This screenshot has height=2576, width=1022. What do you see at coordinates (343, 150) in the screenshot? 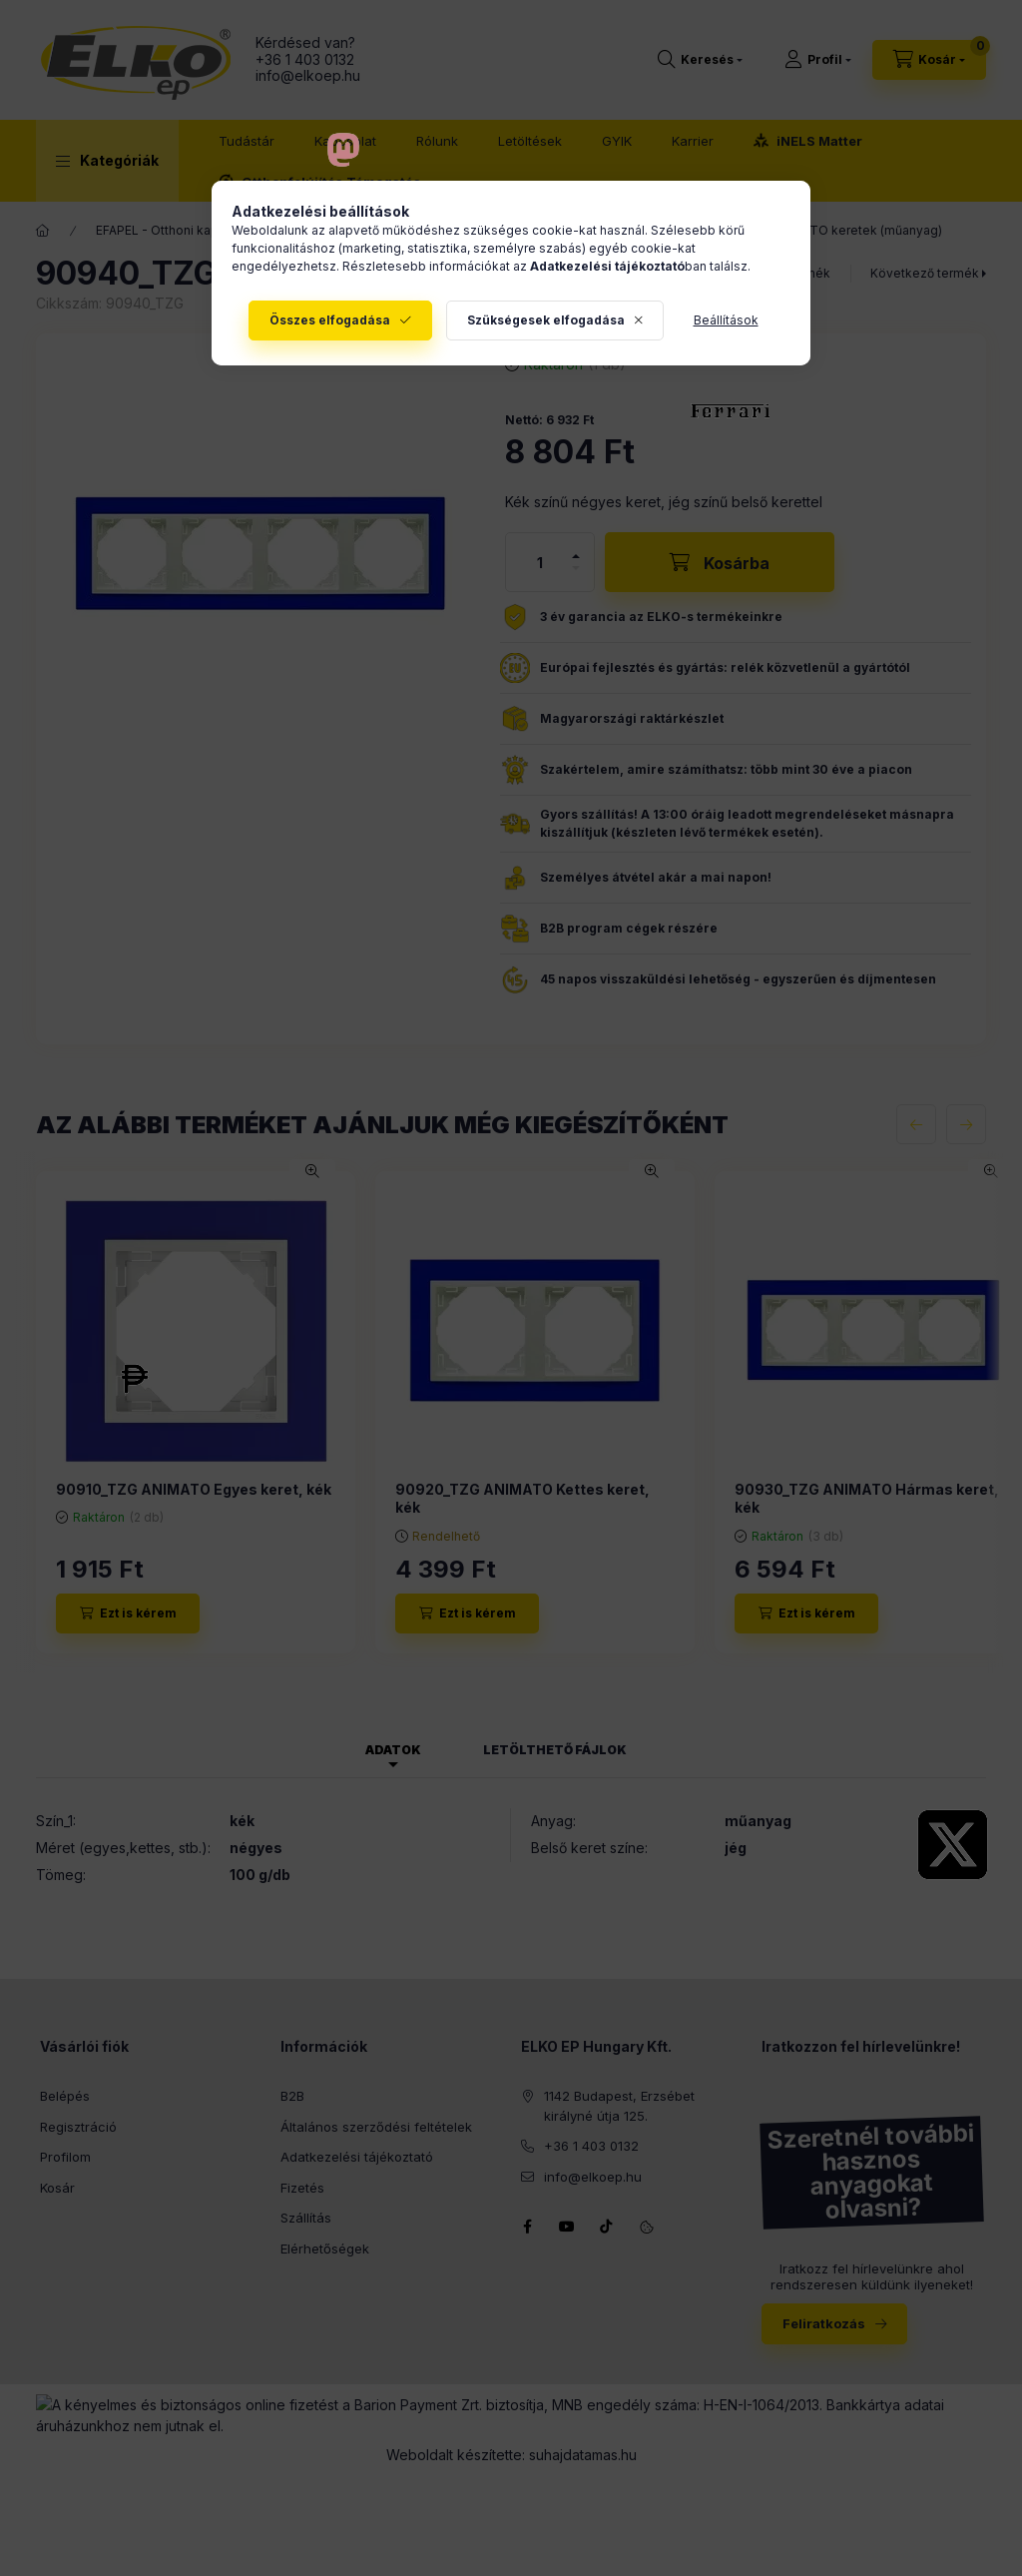
I see `open mastodon app` at bounding box center [343, 150].